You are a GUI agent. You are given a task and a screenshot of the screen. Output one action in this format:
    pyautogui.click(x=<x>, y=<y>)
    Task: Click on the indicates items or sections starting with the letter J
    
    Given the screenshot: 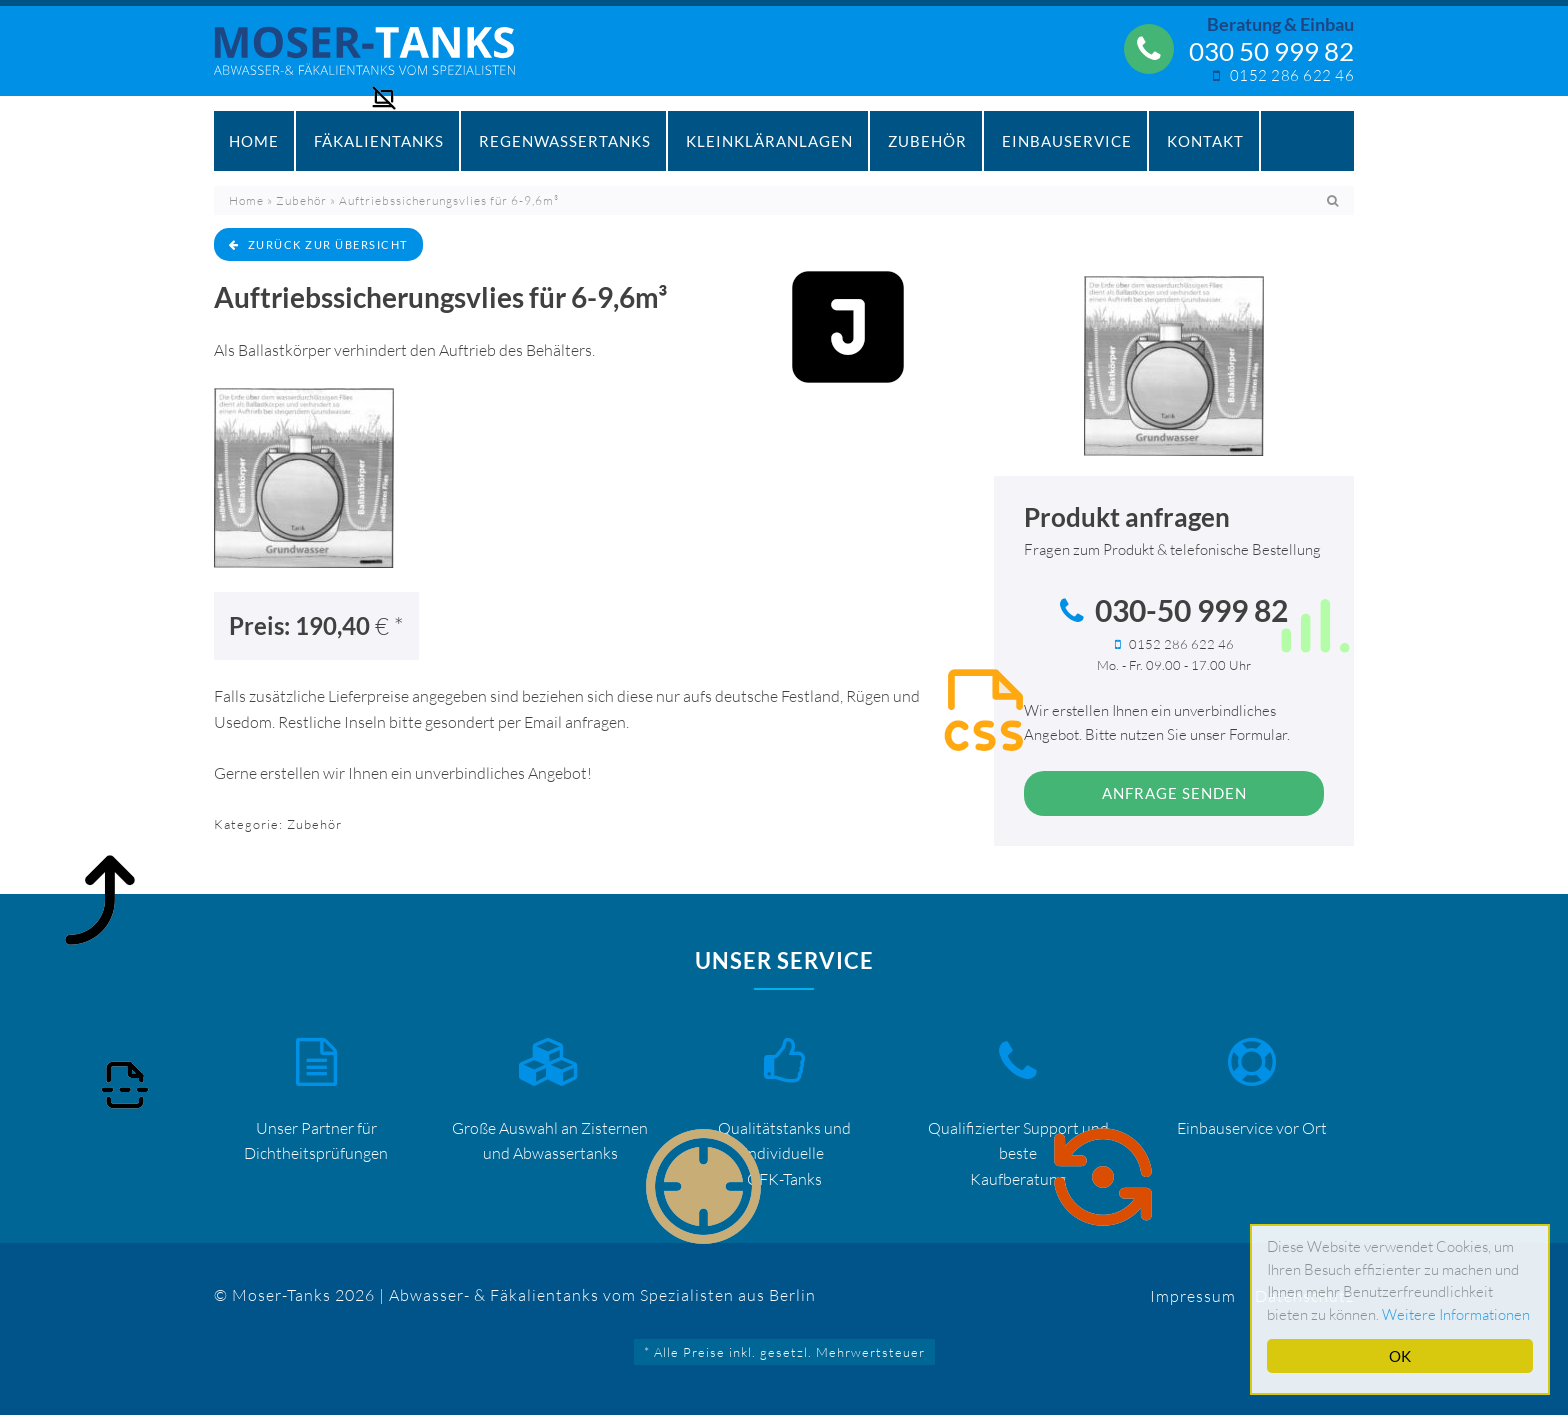 What is the action you would take?
    pyautogui.click(x=848, y=327)
    